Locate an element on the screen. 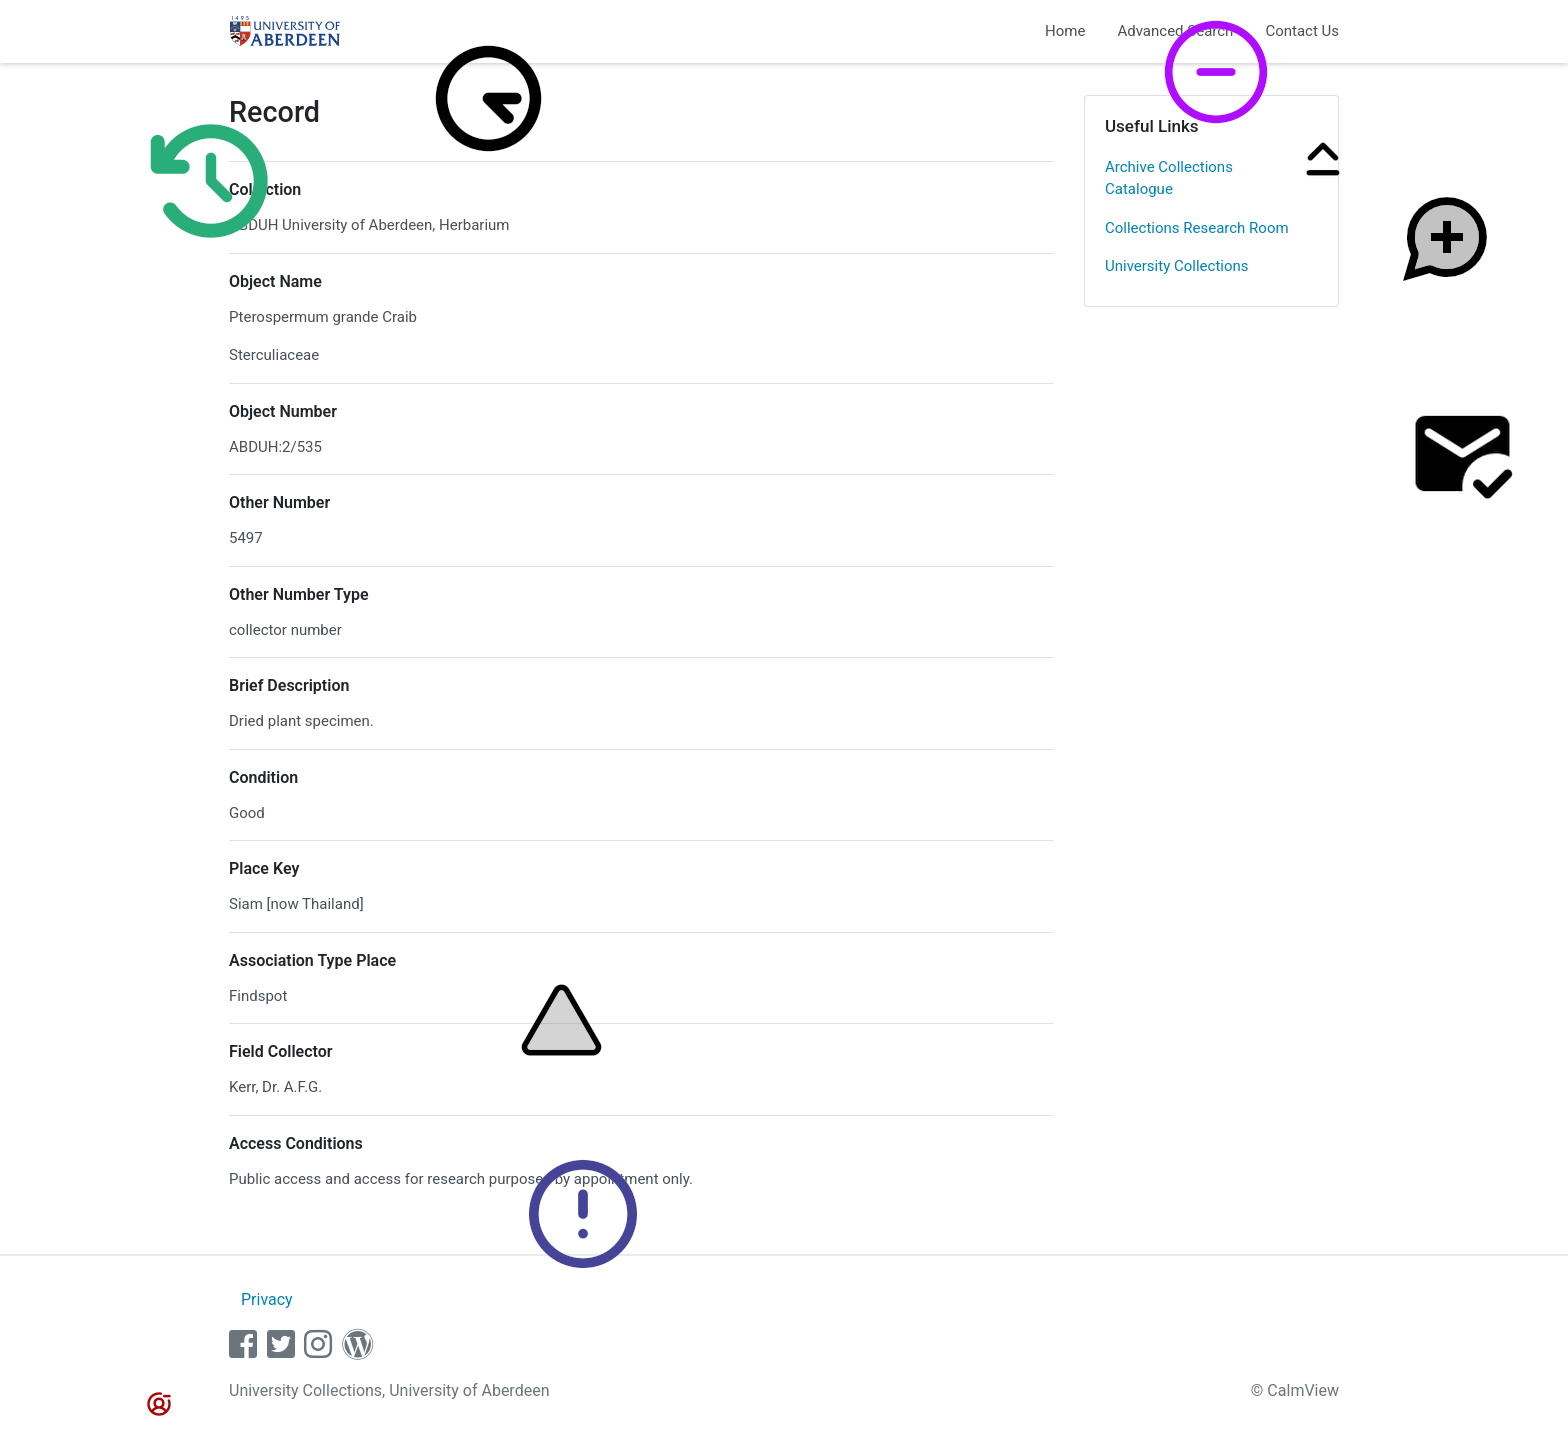 This screenshot has height=1451, width=1568. view history or recent activity is located at coordinates (211, 181).